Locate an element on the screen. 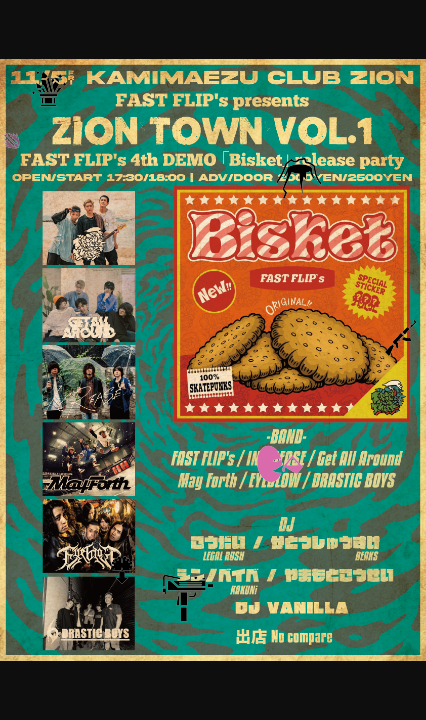 The width and height of the screenshot is (426, 720). select submachine gun weapon in game is located at coordinates (188, 598).